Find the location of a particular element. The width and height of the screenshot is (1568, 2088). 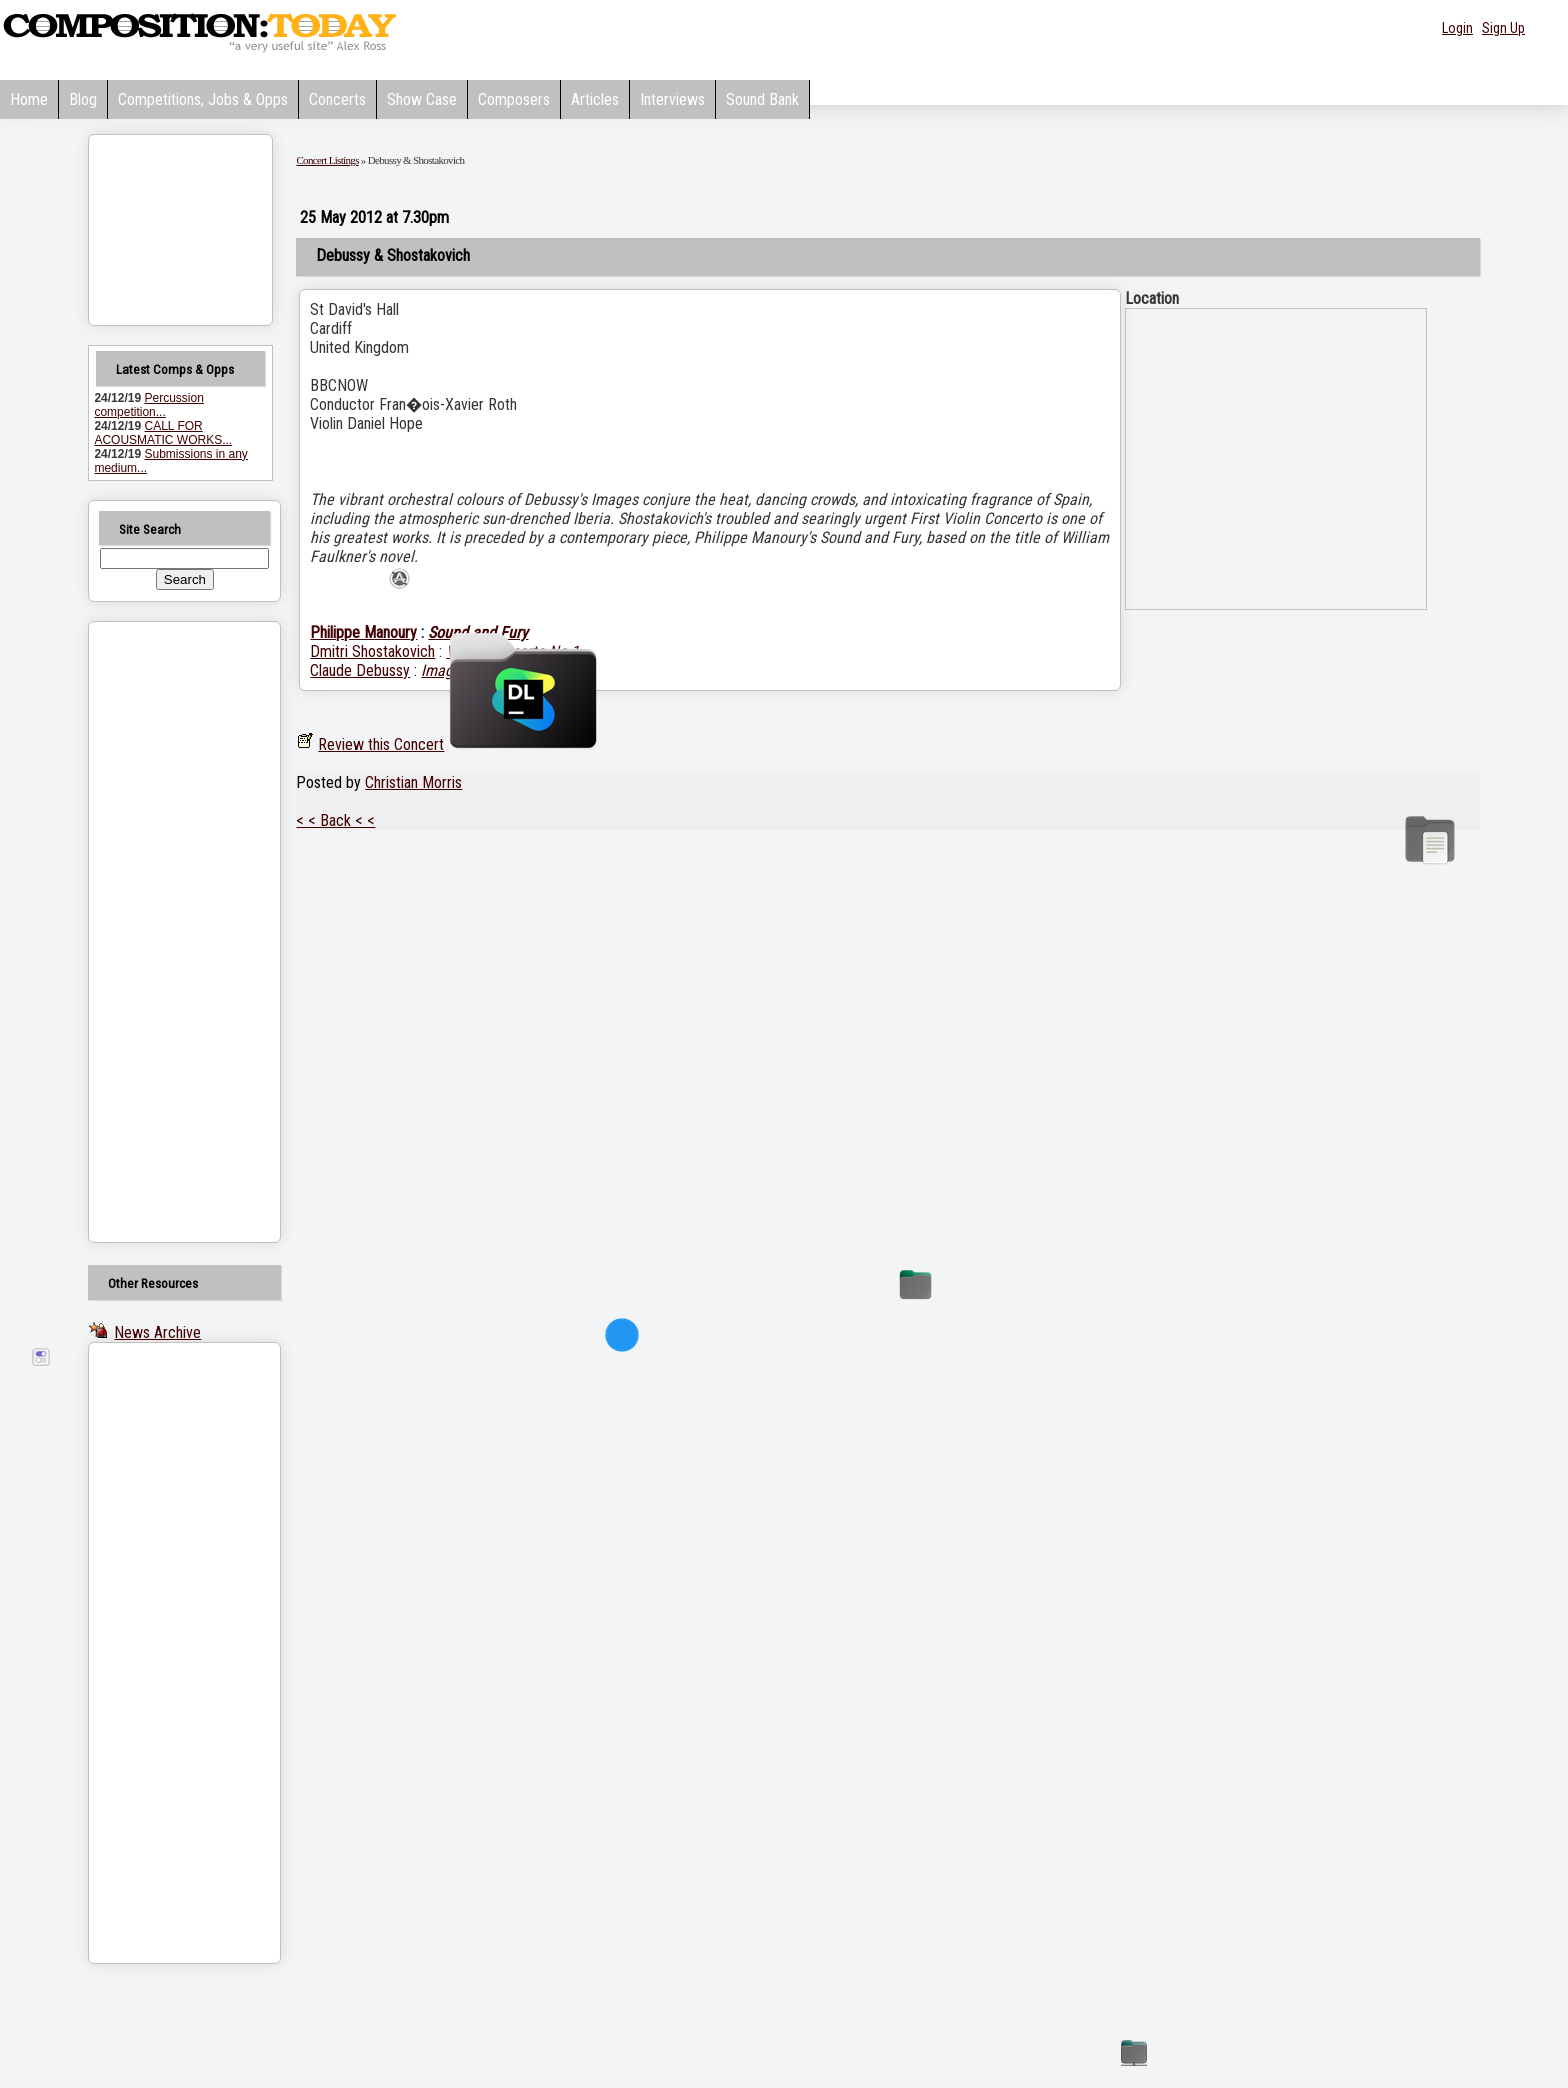

open datalore project files folder is located at coordinates (522, 694).